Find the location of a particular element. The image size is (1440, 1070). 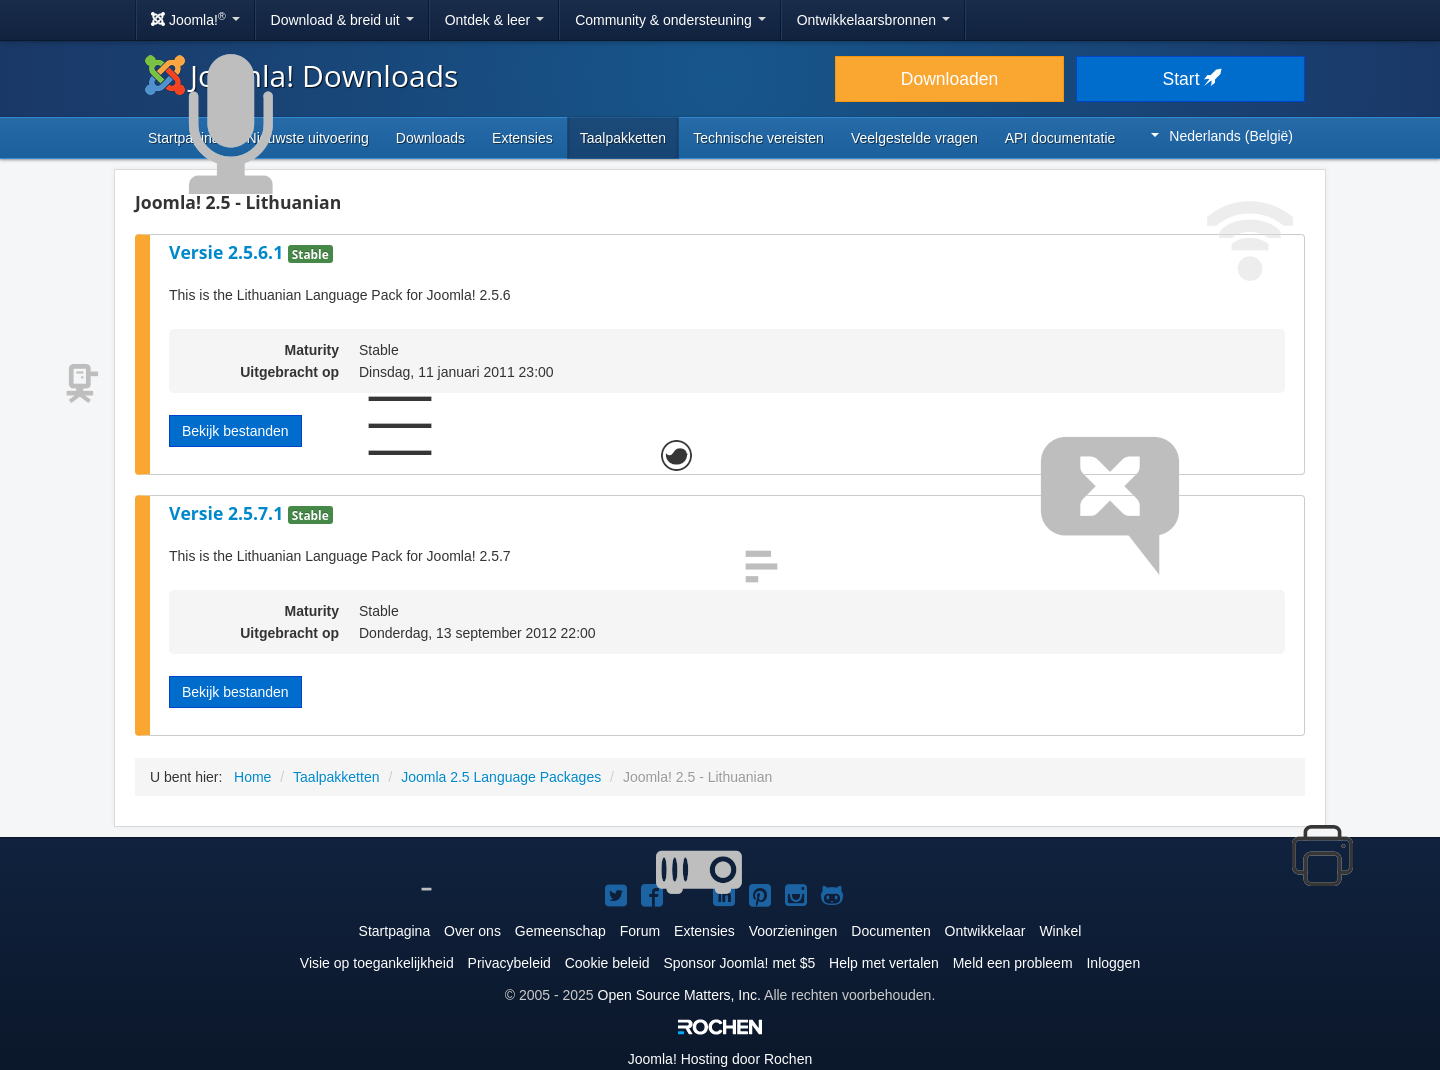

minimize the current window is located at coordinates (426, 885).